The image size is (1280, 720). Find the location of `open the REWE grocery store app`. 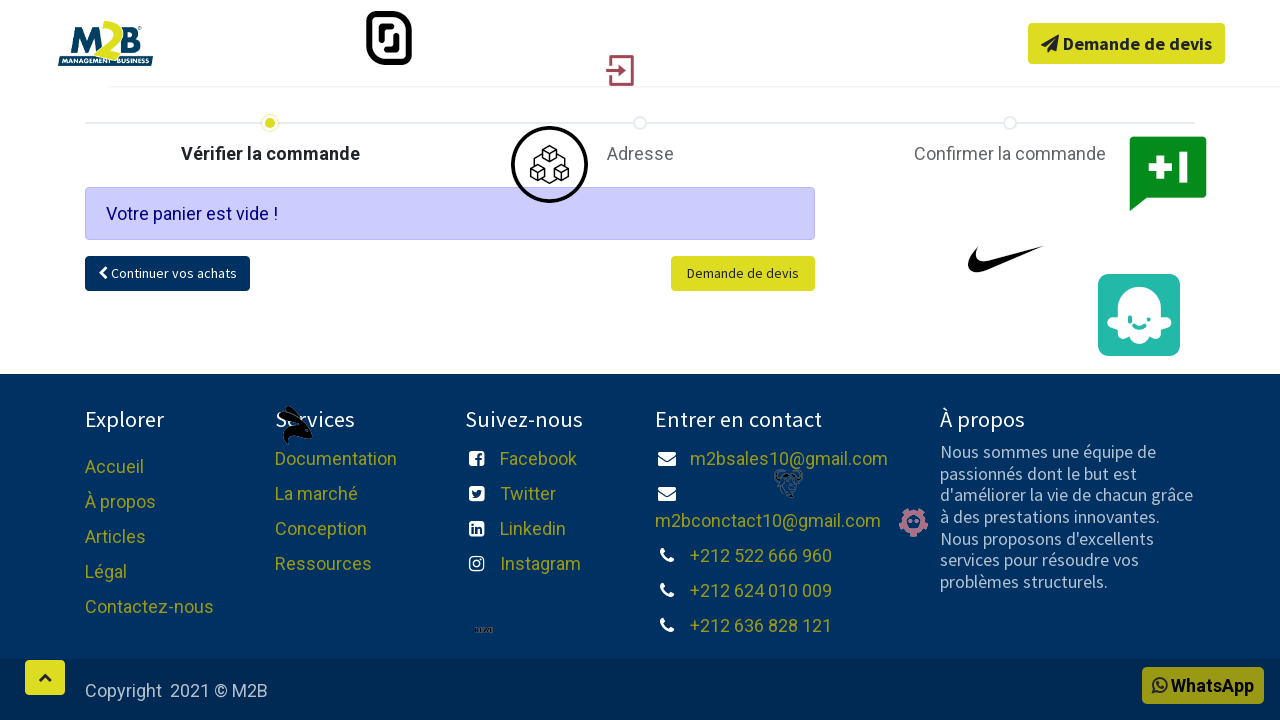

open the REWE grocery store app is located at coordinates (484, 630).